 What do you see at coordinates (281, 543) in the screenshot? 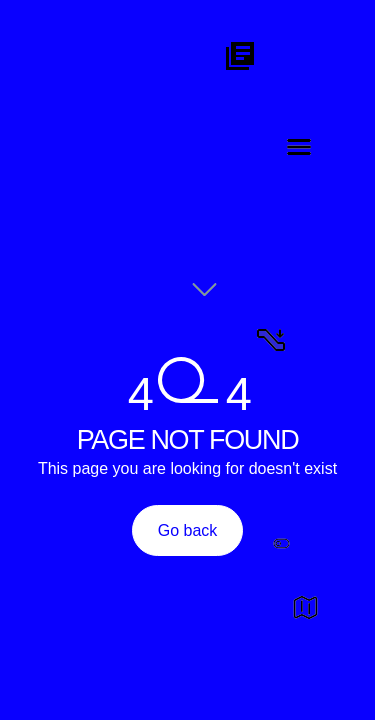
I see `toggle switch in off position` at bounding box center [281, 543].